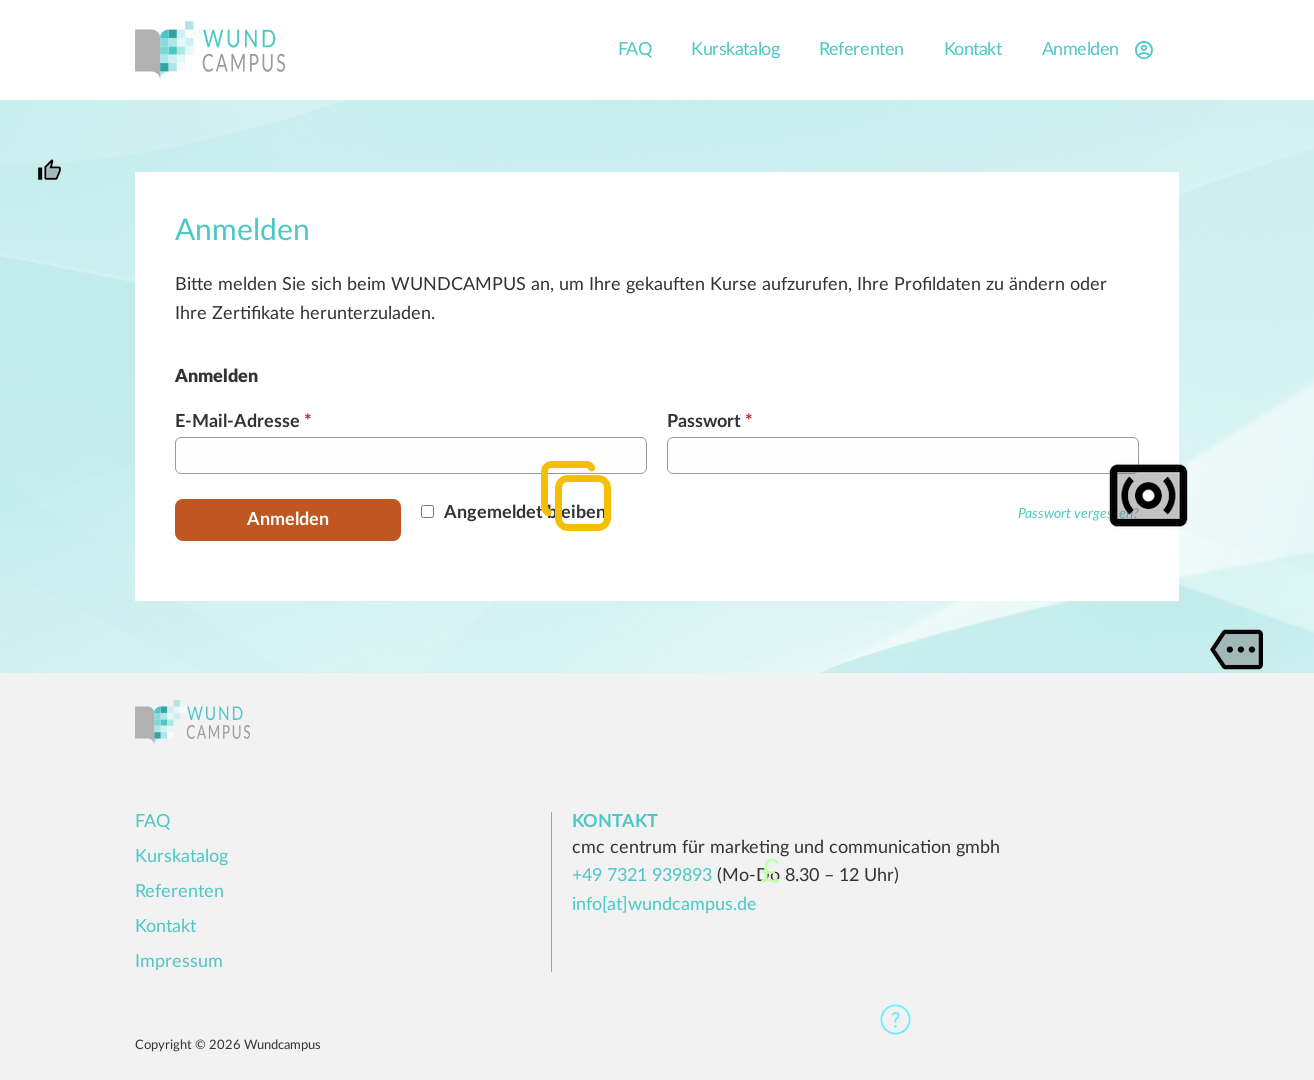 This screenshot has height=1080, width=1314. Describe the element at coordinates (49, 170) in the screenshot. I see `like or upvote this content` at that location.